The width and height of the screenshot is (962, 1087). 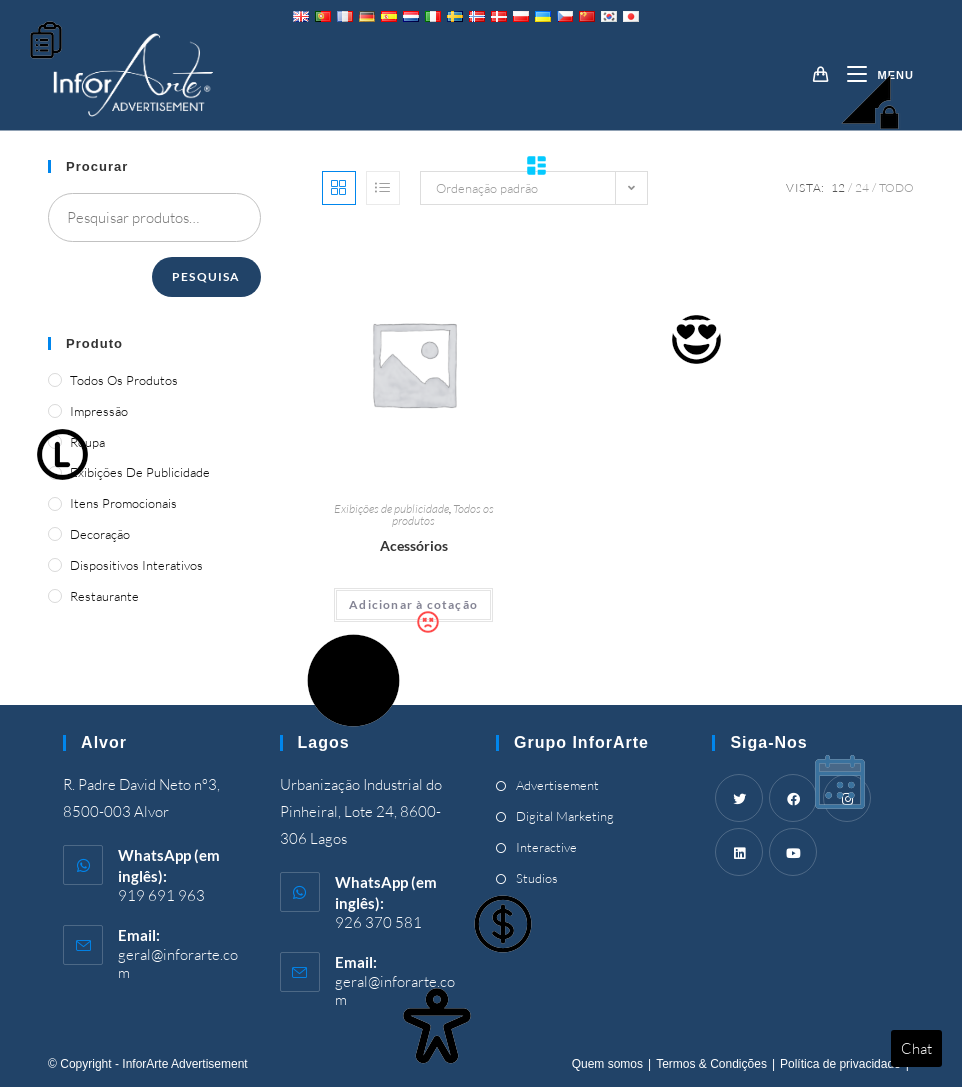 I want to click on view calendar or scheduled events, so click(x=840, y=784).